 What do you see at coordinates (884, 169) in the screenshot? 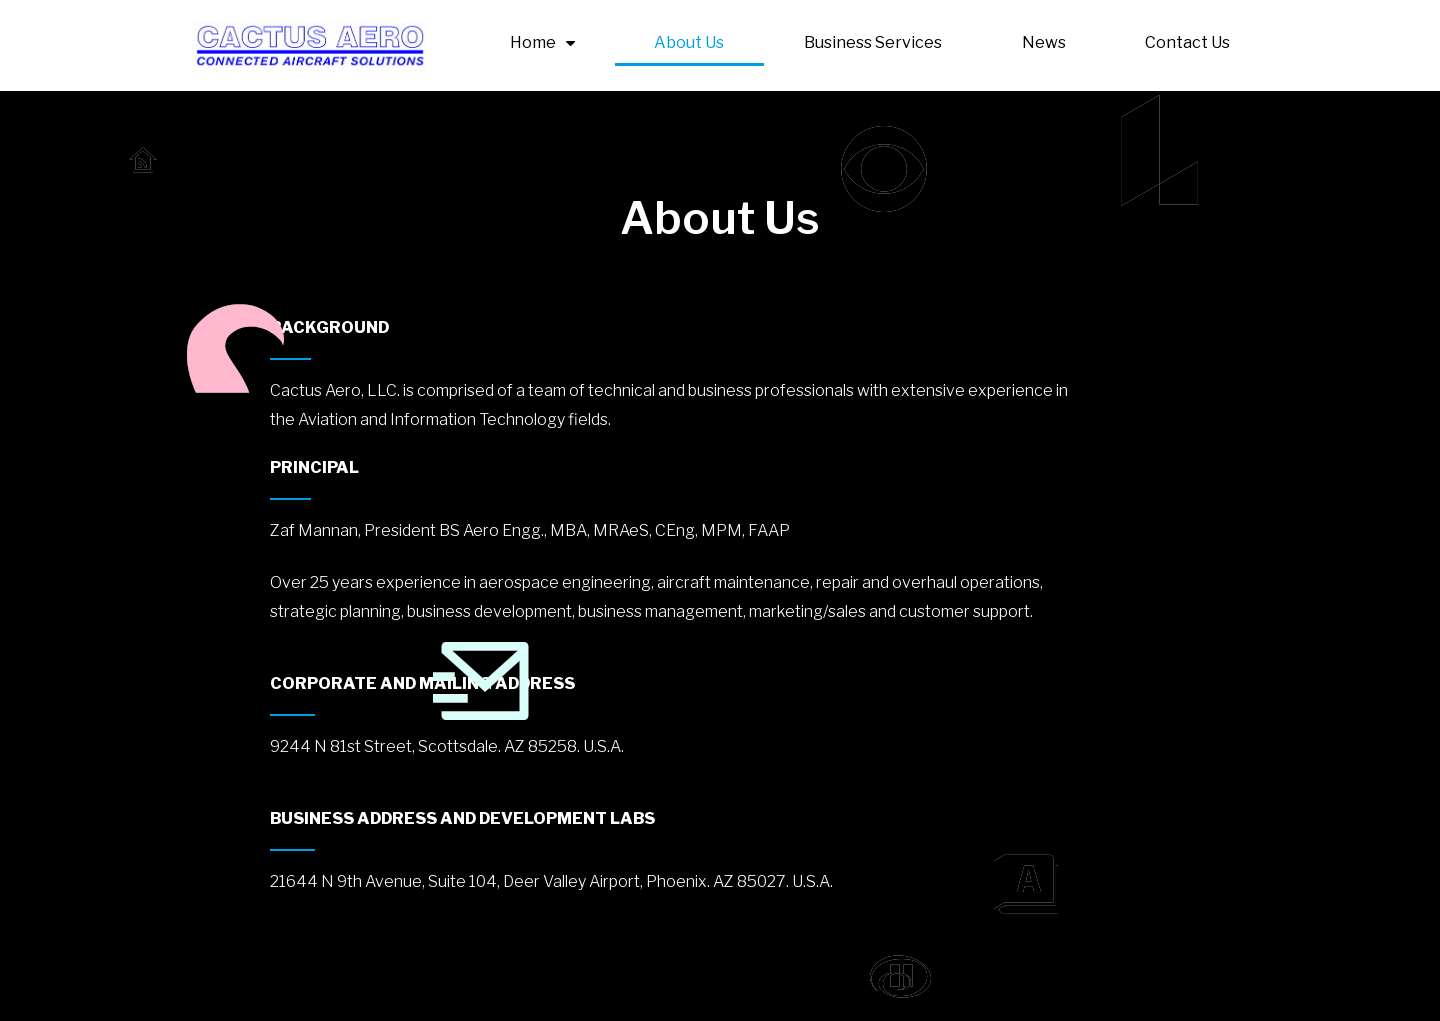
I see `CBS network logo` at bounding box center [884, 169].